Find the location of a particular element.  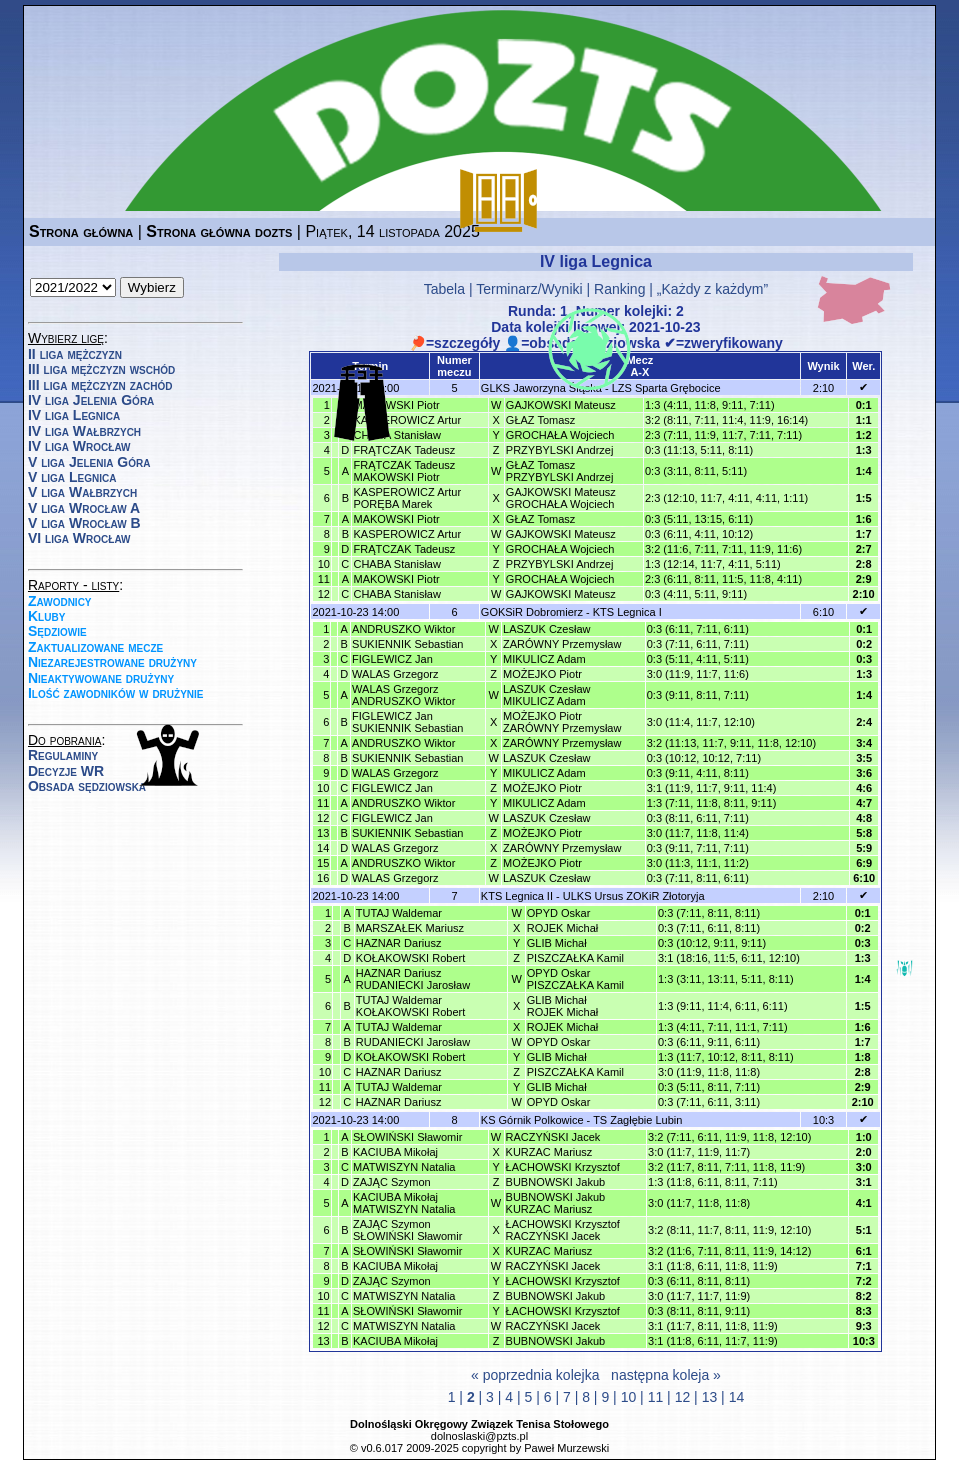

open a new window or panel is located at coordinates (498, 200).